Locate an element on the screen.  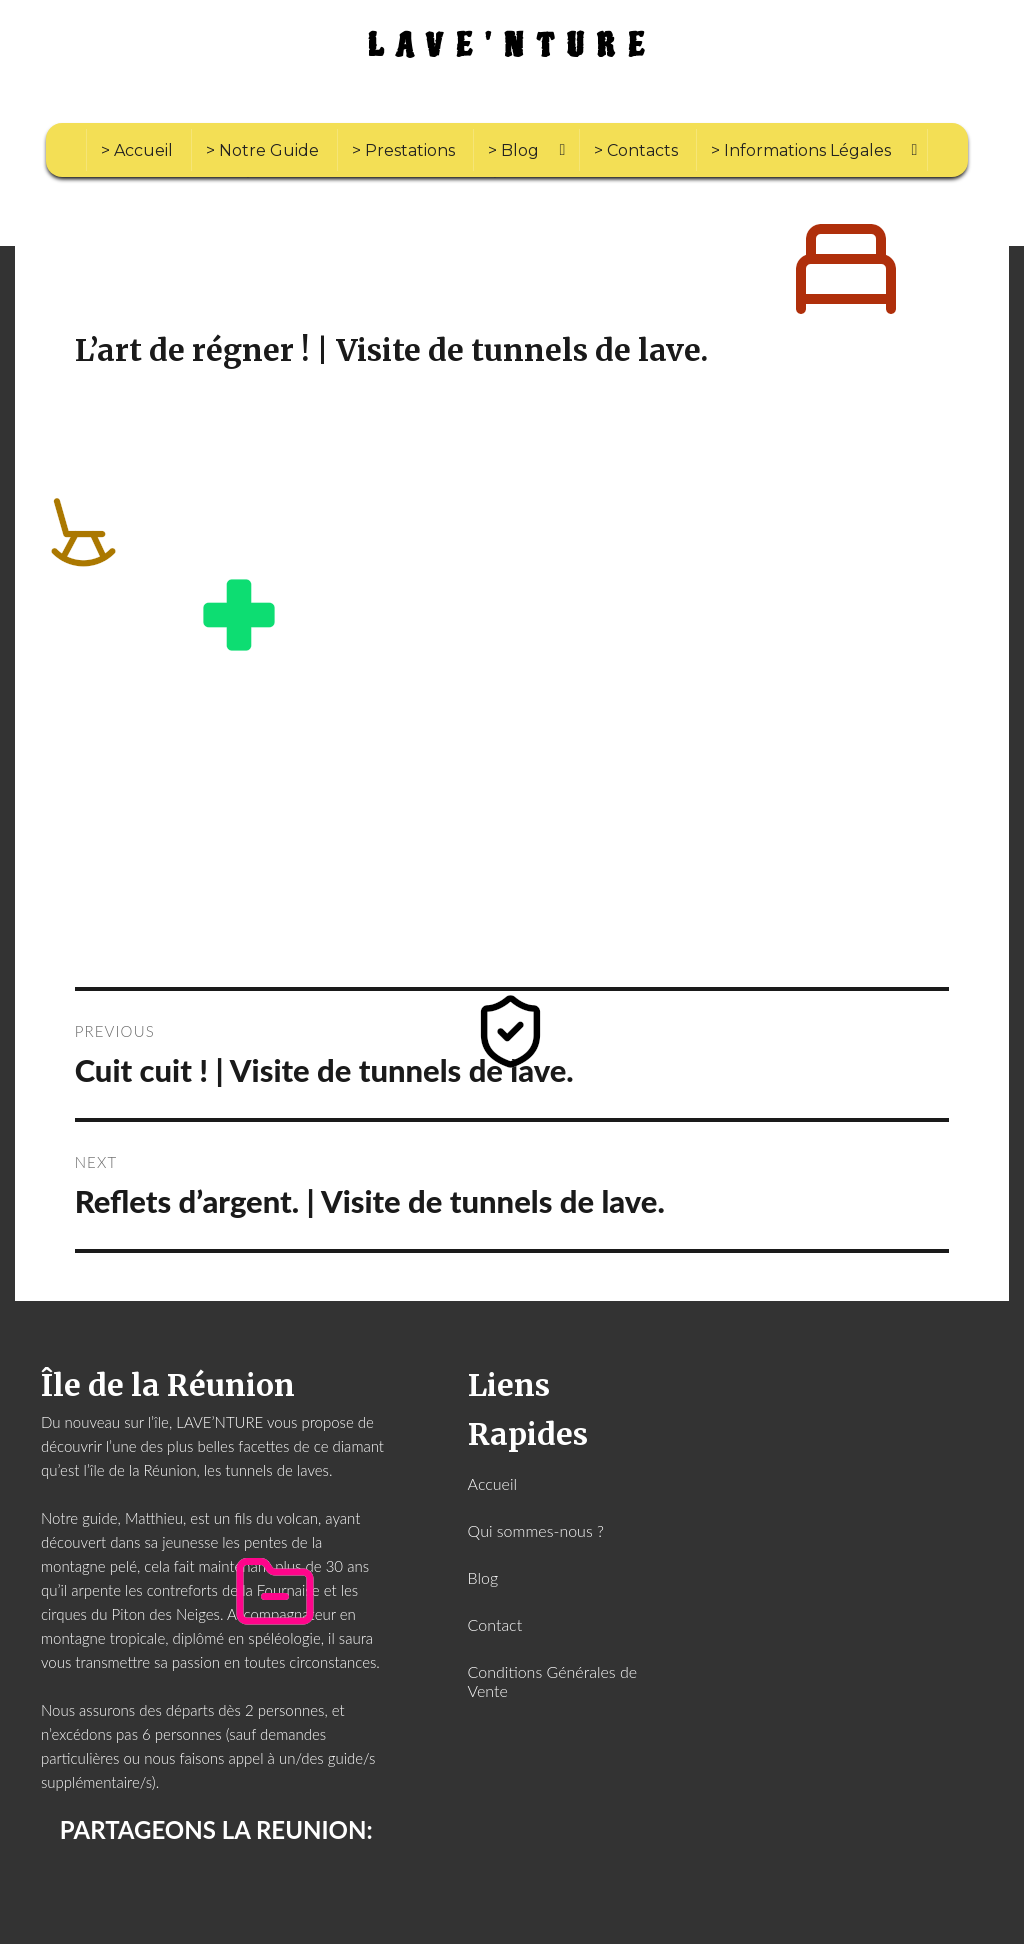
remove a folder is located at coordinates (275, 1593).